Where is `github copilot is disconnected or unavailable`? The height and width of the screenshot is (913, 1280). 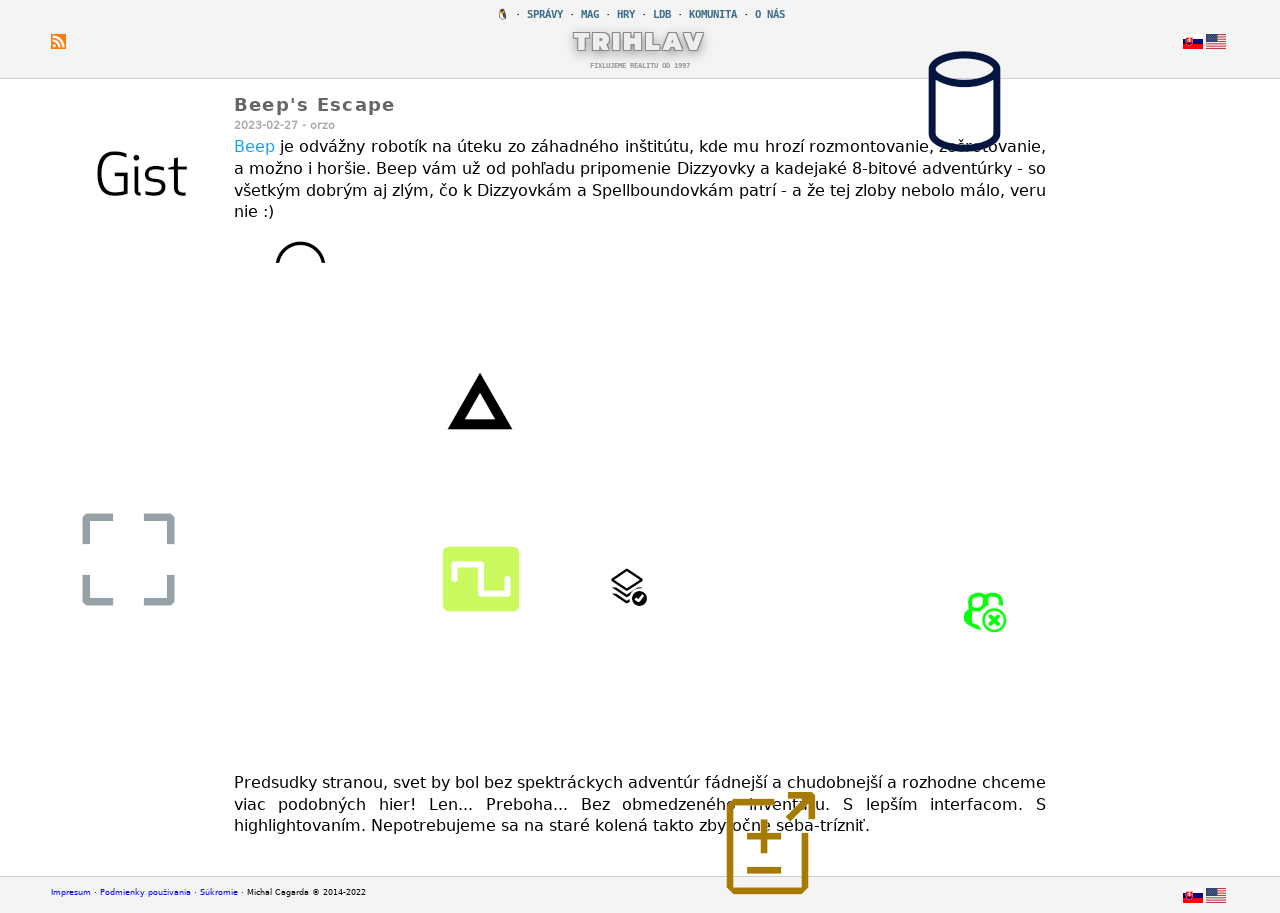 github copilot is disconnected or unavailable is located at coordinates (985, 611).